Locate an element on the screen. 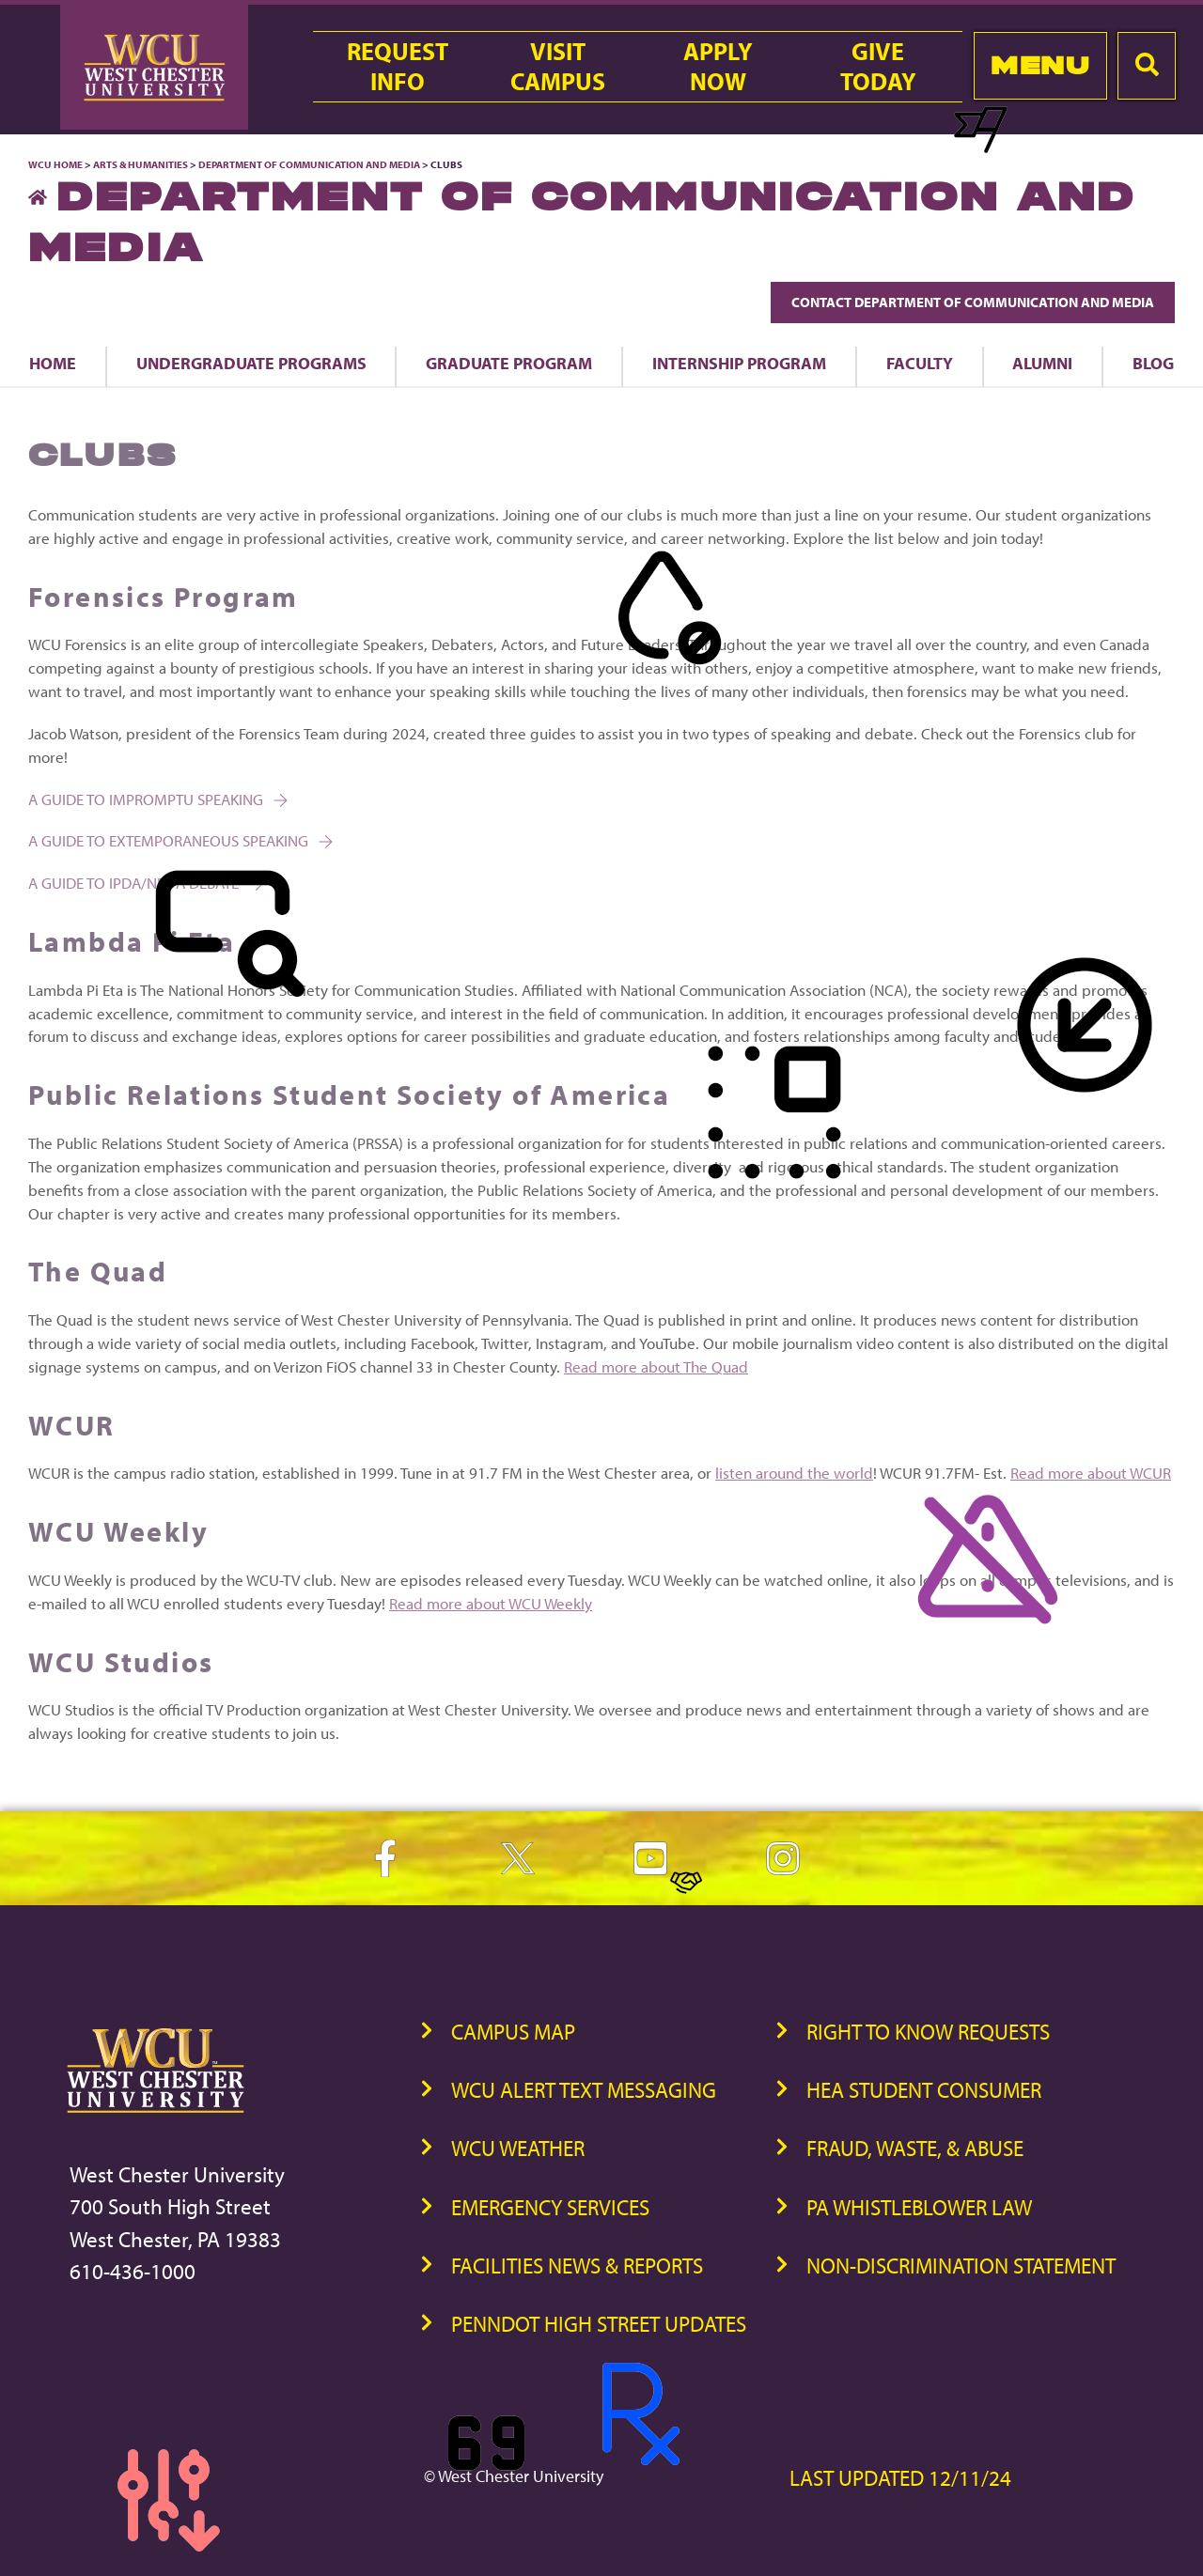 The image size is (1203, 2576). indicates a partnership or collaboration feature is located at coordinates (686, 1882).